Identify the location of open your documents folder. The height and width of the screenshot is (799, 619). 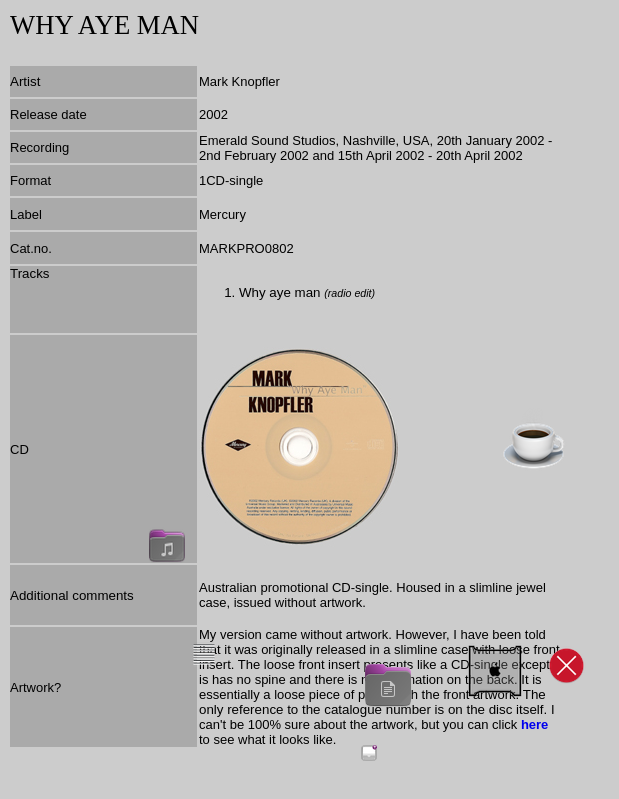
(388, 685).